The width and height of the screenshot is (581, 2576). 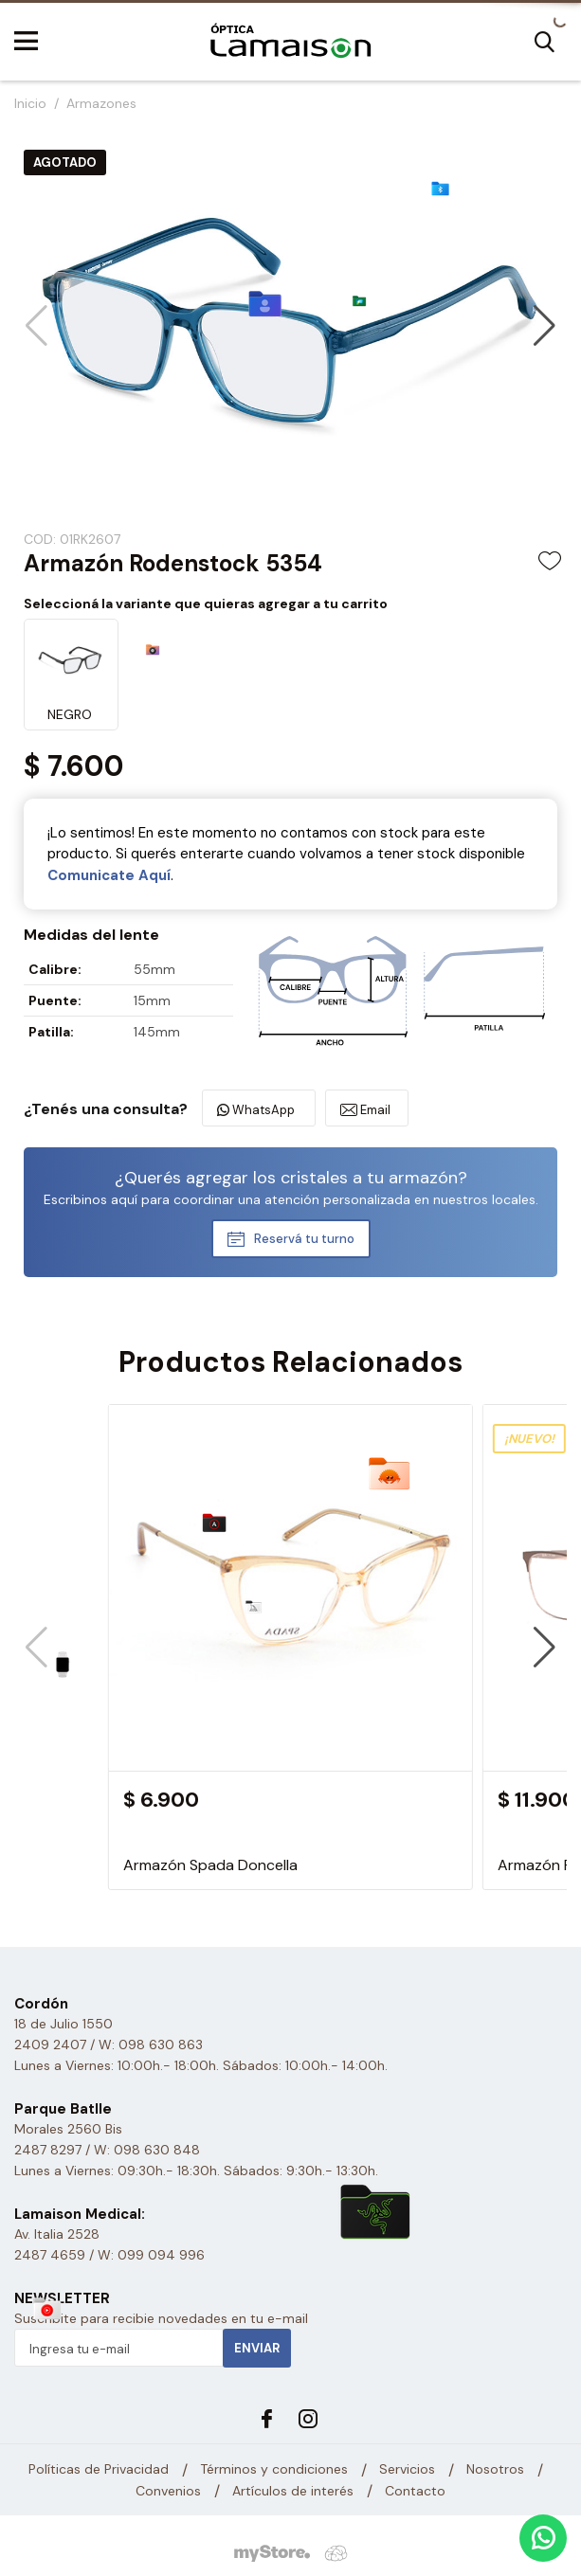 I want to click on open midjourney projects folder, so click(x=253, y=1607).